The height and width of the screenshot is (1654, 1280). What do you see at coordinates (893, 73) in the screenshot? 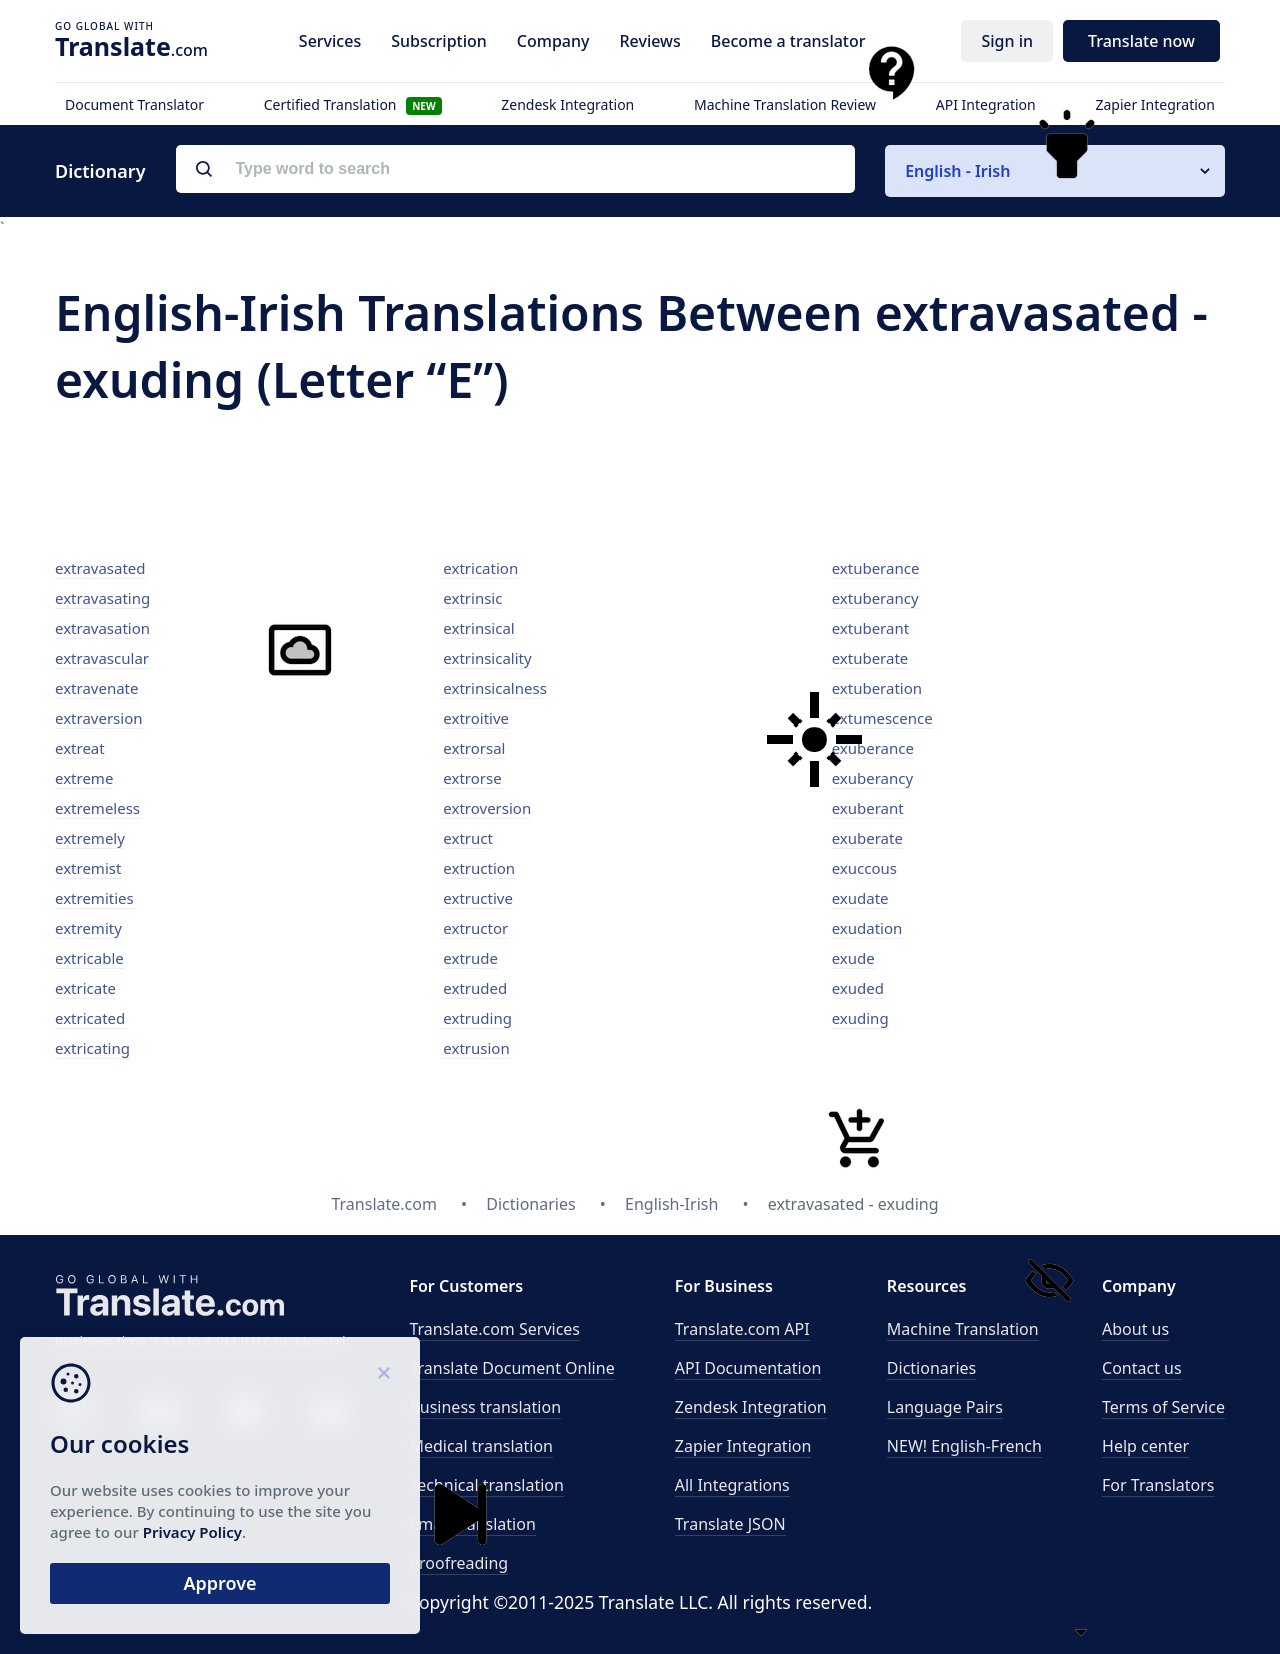
I see `contact customer support` at bounding box center [893, 73].